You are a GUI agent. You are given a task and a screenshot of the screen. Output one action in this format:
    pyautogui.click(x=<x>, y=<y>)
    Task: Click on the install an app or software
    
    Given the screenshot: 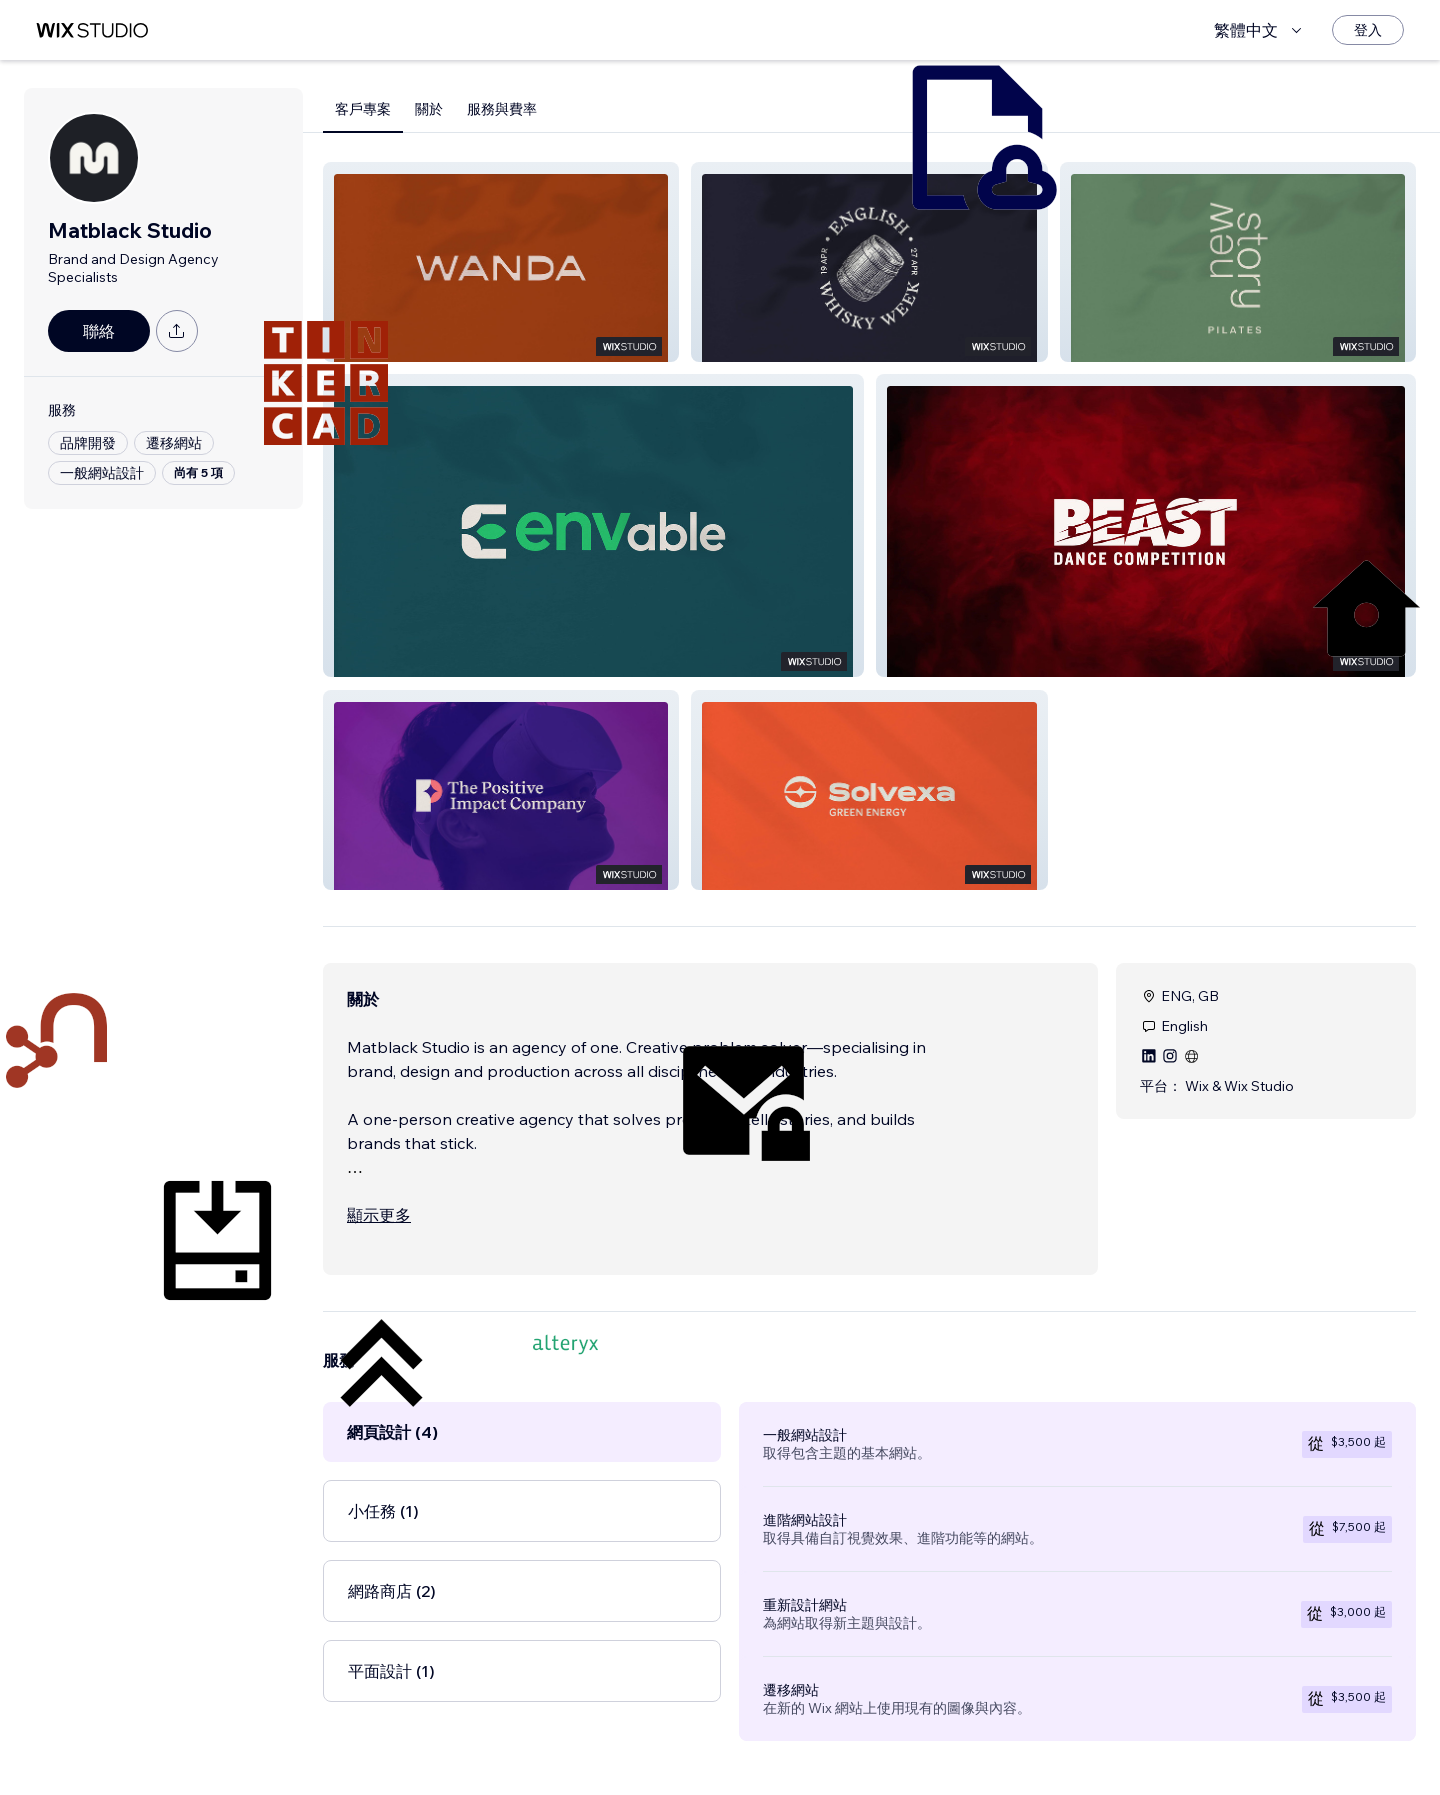 What is the action you would take?
    pyautogui.click(x=217, y=1240)
    